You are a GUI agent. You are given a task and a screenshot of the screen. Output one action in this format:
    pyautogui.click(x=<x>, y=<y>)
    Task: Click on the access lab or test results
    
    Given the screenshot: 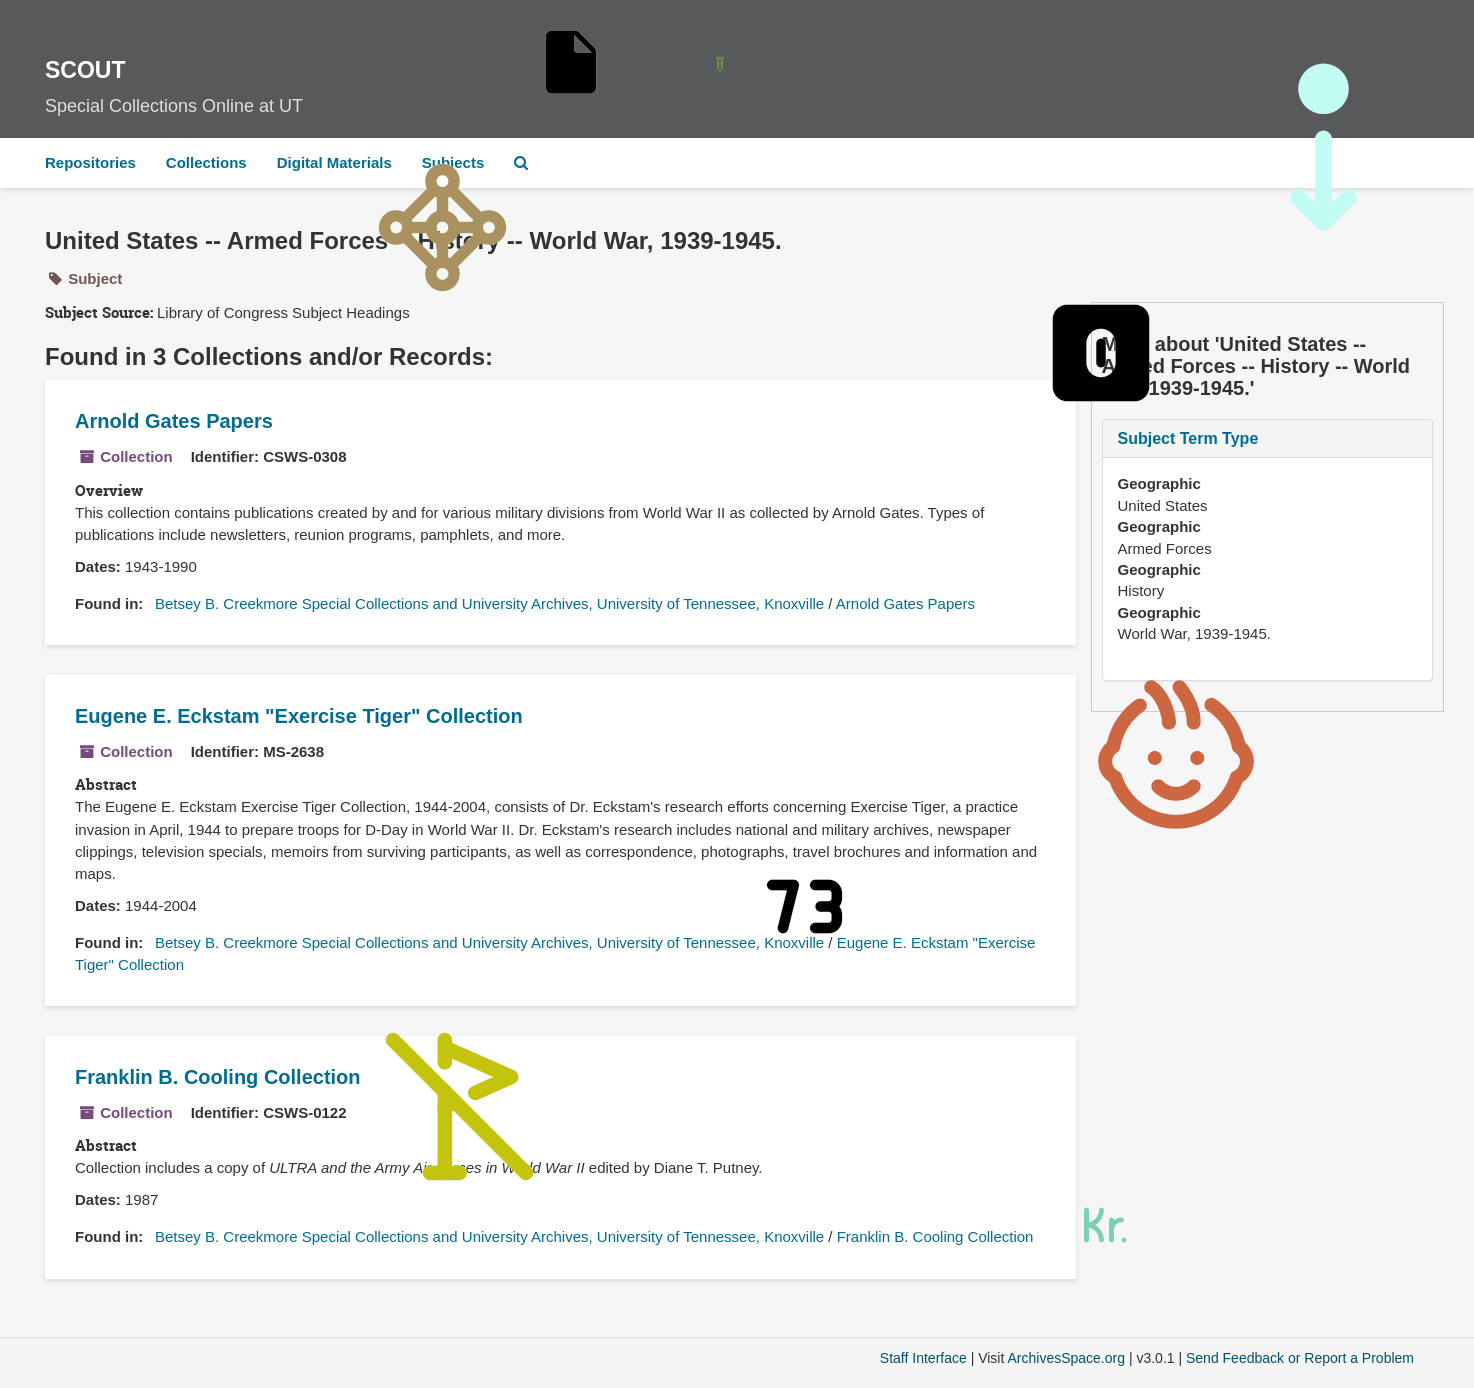 What is the action you would take?
    pyautogui.click(x=720, y=64)
    